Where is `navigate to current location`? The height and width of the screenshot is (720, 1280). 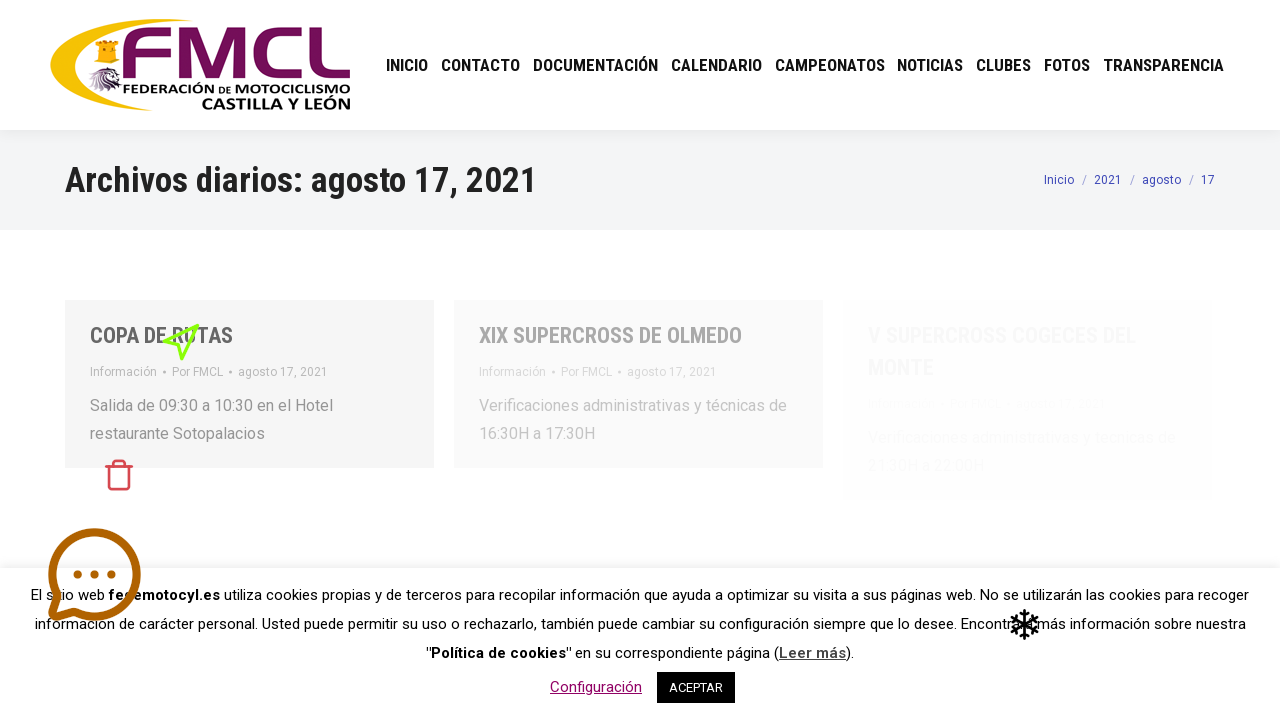 navigate to current location is located at coordinates (180, 343).